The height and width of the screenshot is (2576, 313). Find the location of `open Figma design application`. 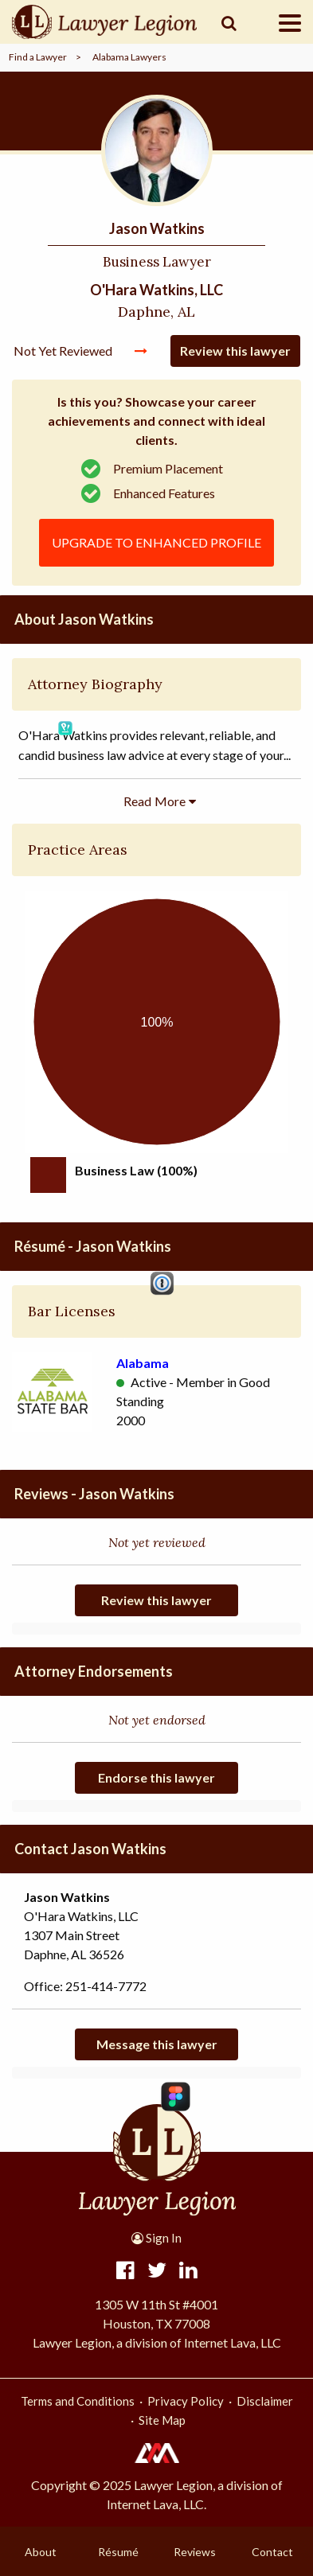

open Figma design application is located at coordinates (175, 2096).